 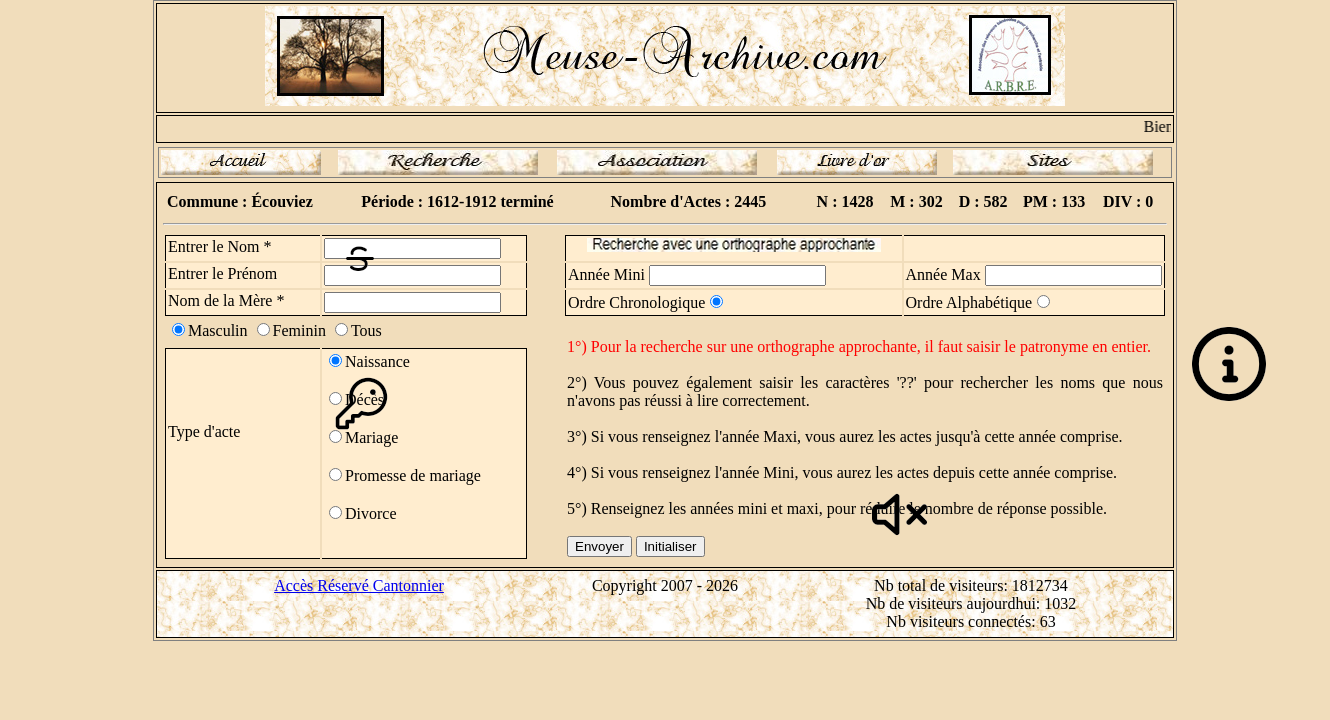 I want to click on access security or password settings, so click(x=360, y=404).